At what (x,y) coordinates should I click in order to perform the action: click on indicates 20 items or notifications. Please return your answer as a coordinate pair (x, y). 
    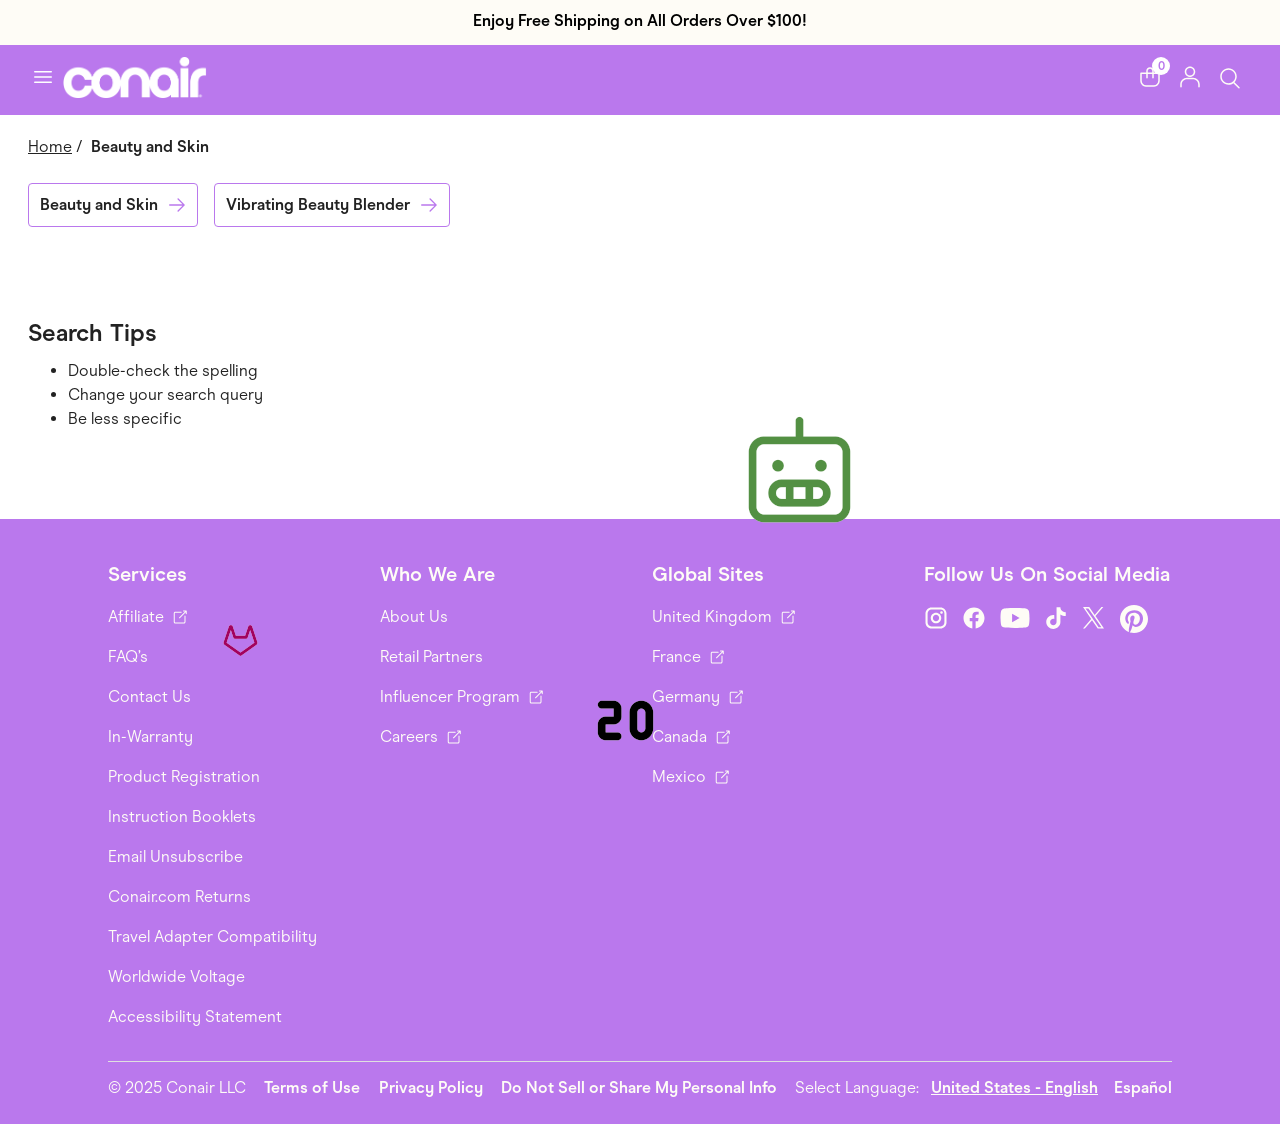
    Looking at the image, I should click on (625, 720).